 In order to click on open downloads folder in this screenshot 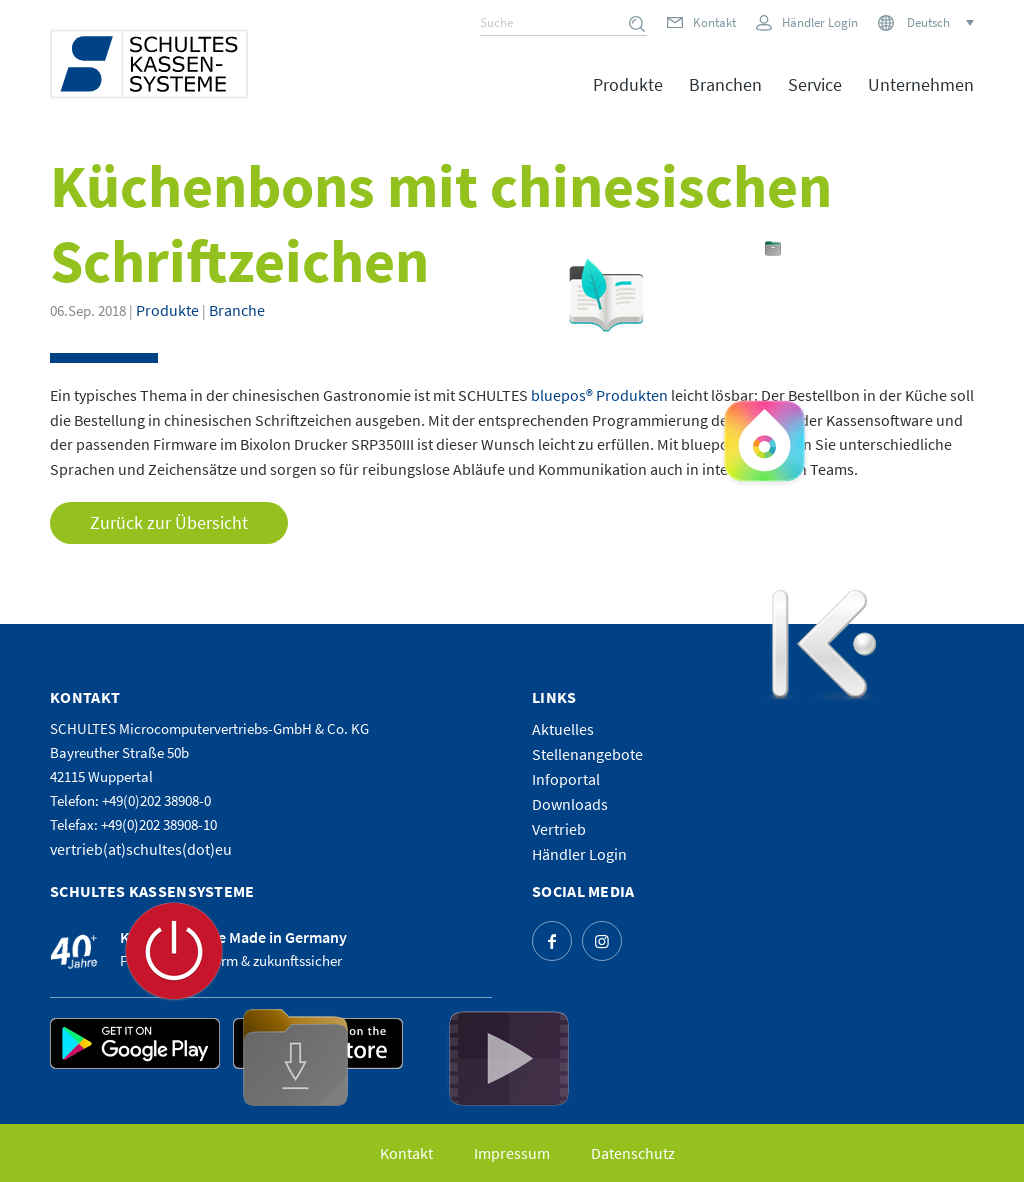, I will do `click(295, 1057)`.